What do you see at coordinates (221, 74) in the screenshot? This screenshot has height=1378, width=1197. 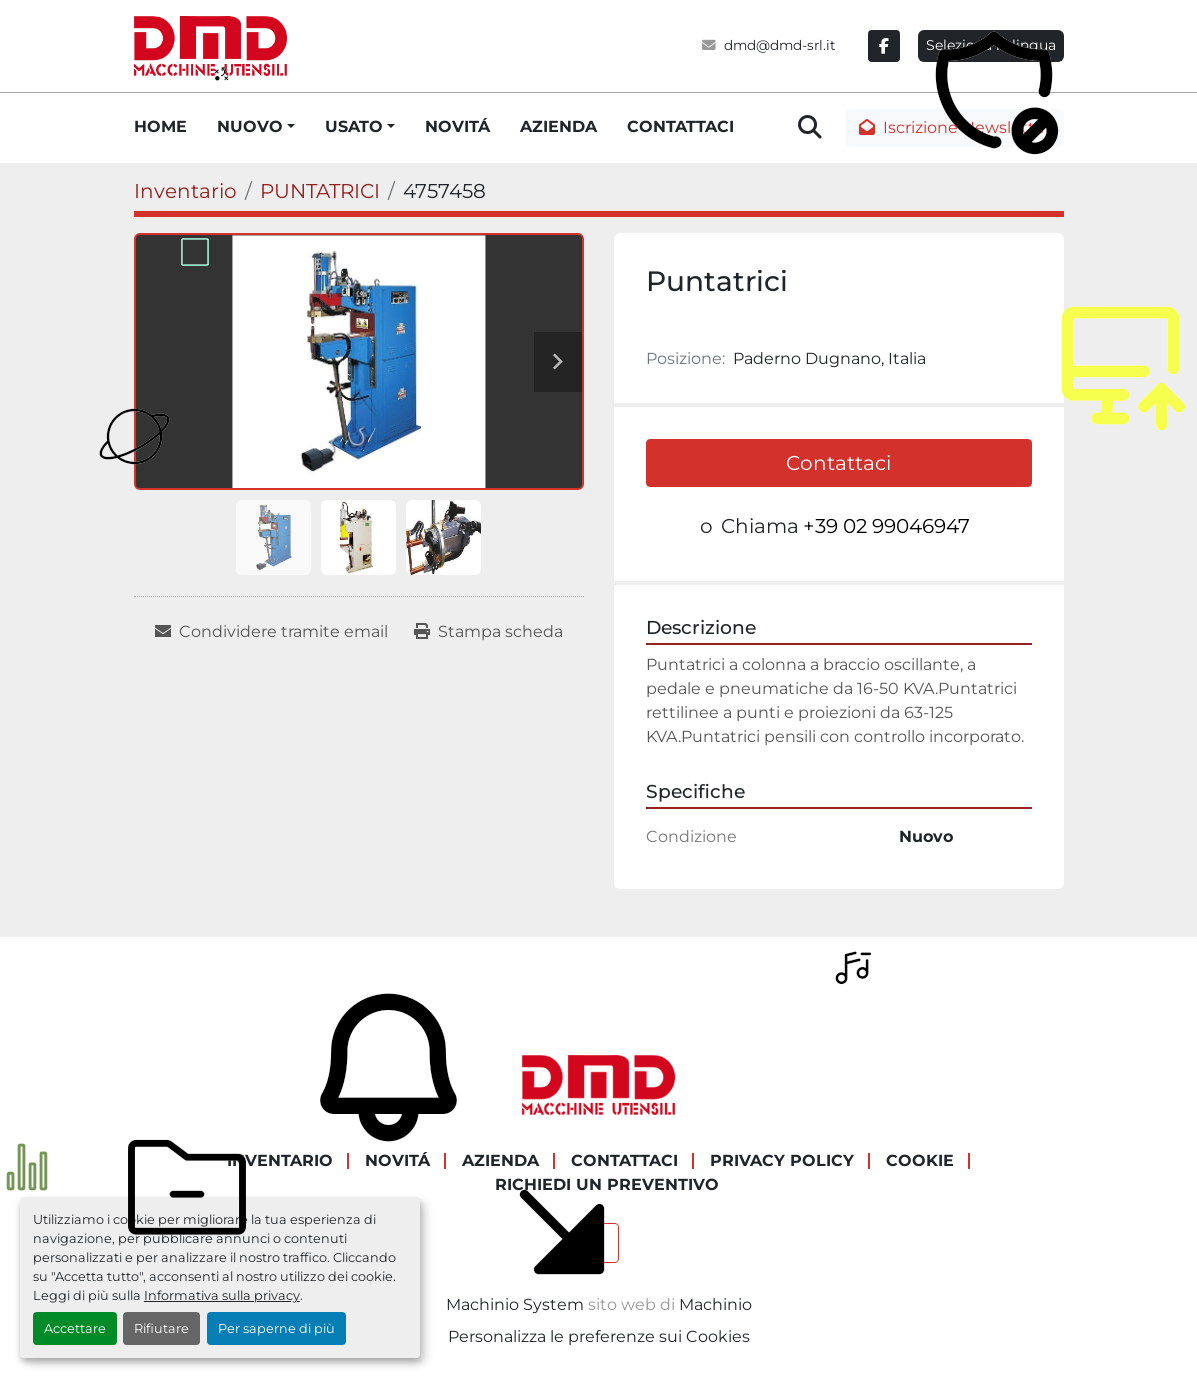 I see `view game plan or strategy options` at bounding box center [221, 74].